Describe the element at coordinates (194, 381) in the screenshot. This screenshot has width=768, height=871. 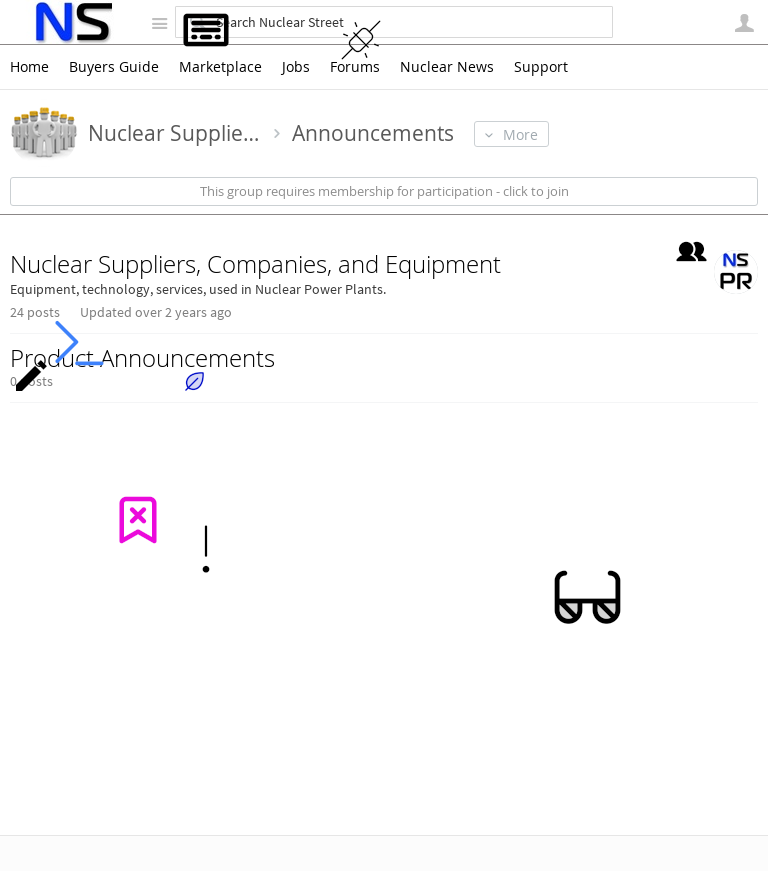
I see `eco-friendly or sustainable option` at that location.